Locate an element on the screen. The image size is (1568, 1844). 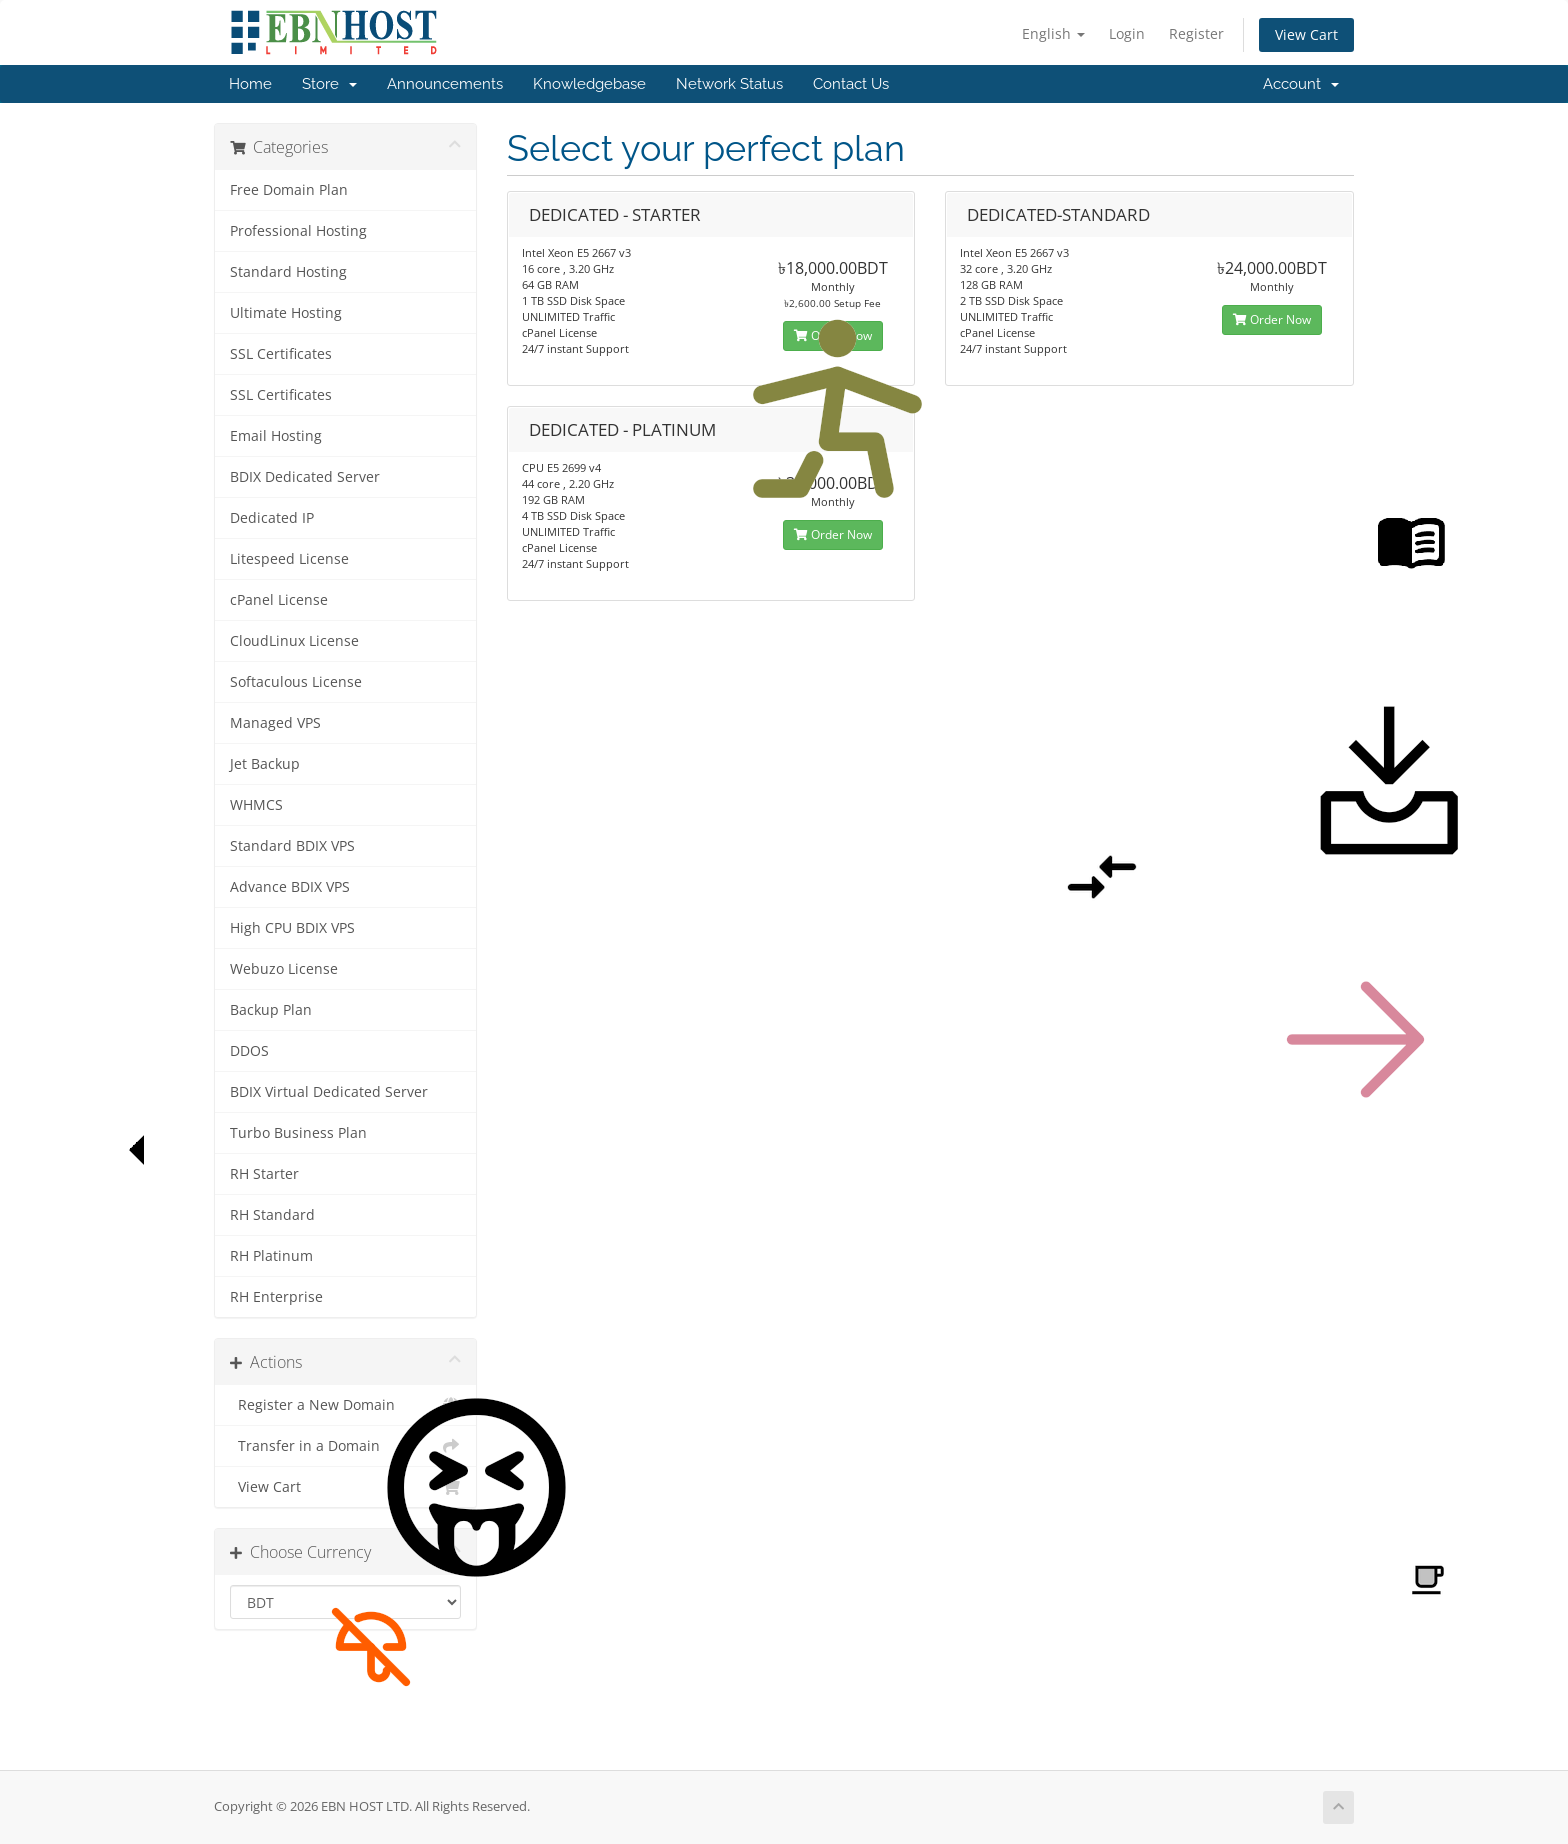
find nearby coffee shops or cafes is located at coordinates (1428, 1580).